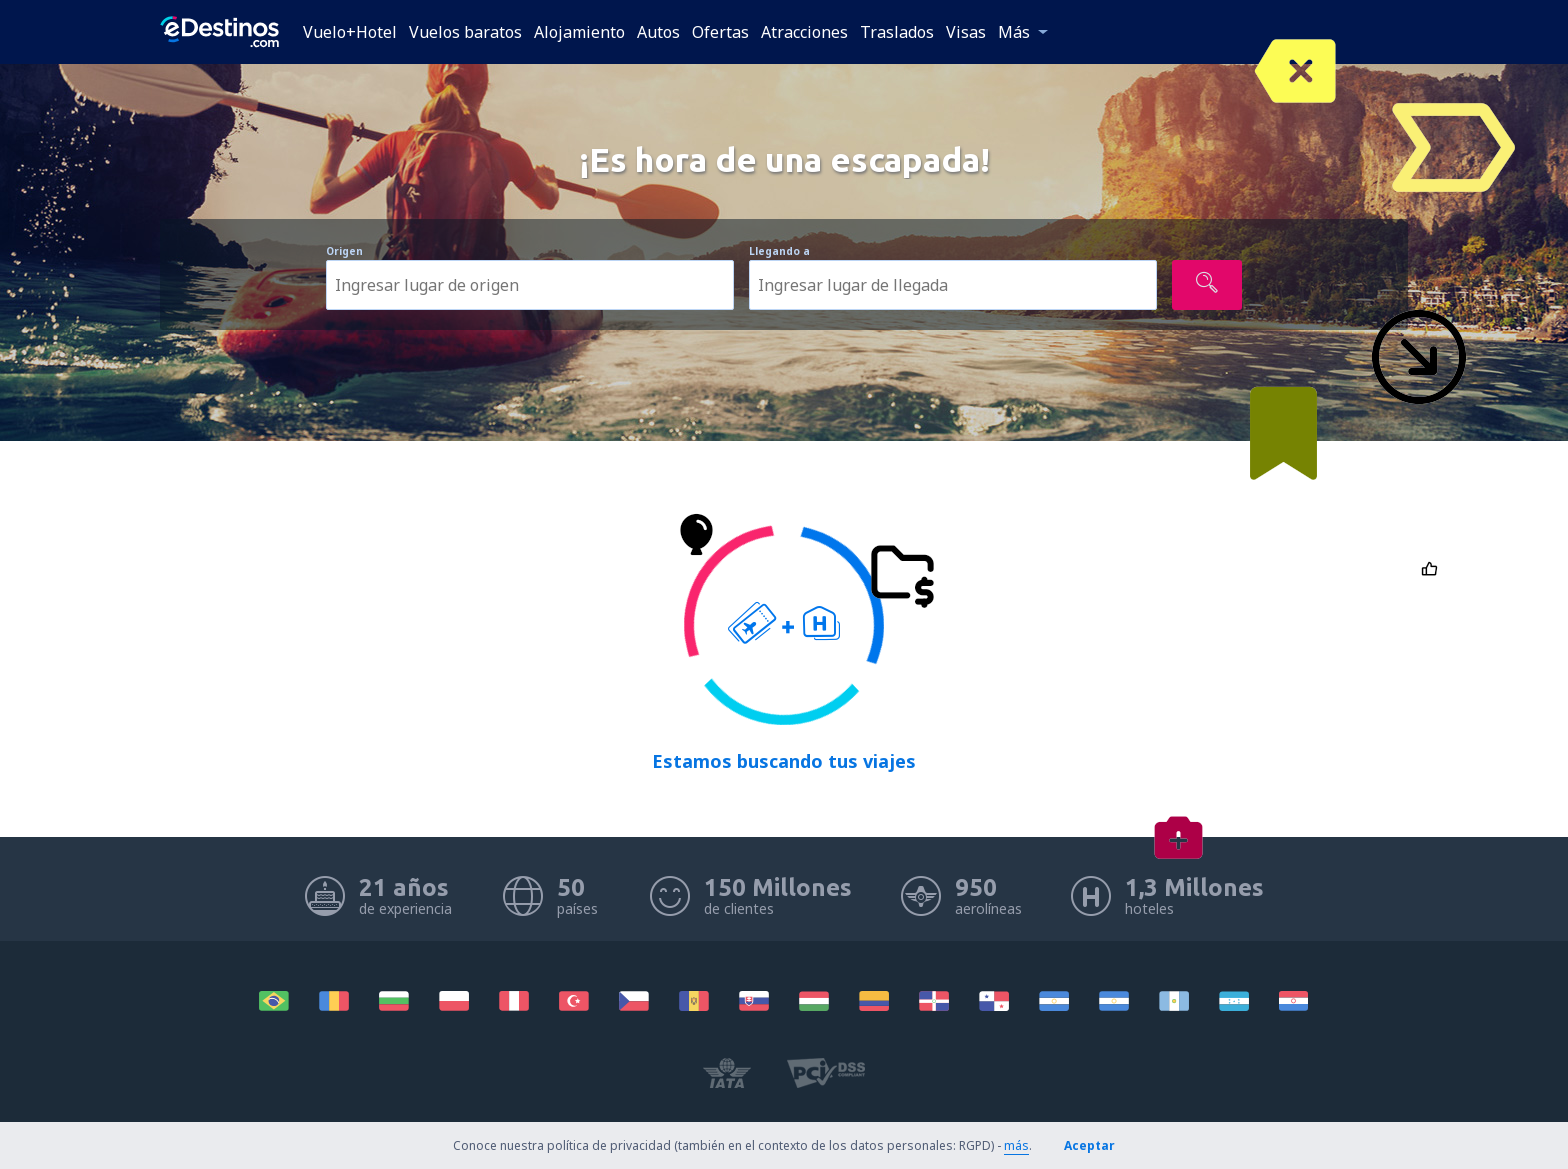 This screenshot has width=1568, height=1169. I want to click on delete the previous character, so click(1298, 71).